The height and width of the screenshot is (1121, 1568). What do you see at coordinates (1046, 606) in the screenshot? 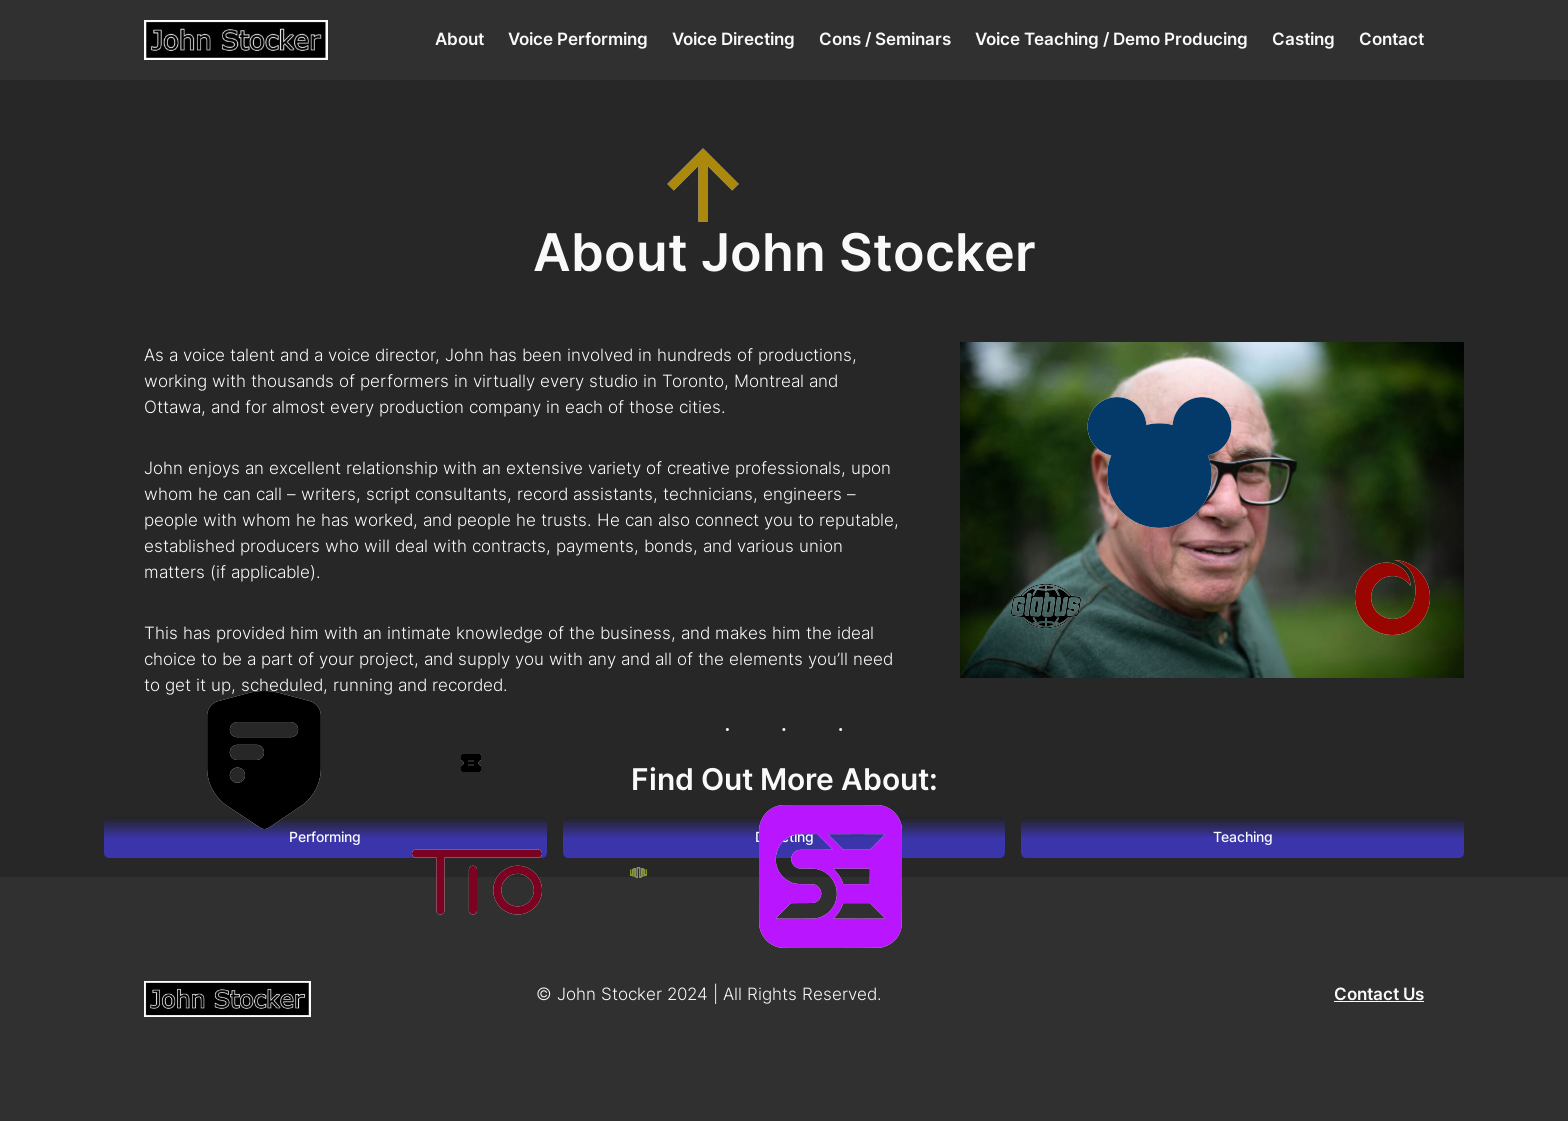
I see `globus brand logo` at bounding box center [1046, 606].